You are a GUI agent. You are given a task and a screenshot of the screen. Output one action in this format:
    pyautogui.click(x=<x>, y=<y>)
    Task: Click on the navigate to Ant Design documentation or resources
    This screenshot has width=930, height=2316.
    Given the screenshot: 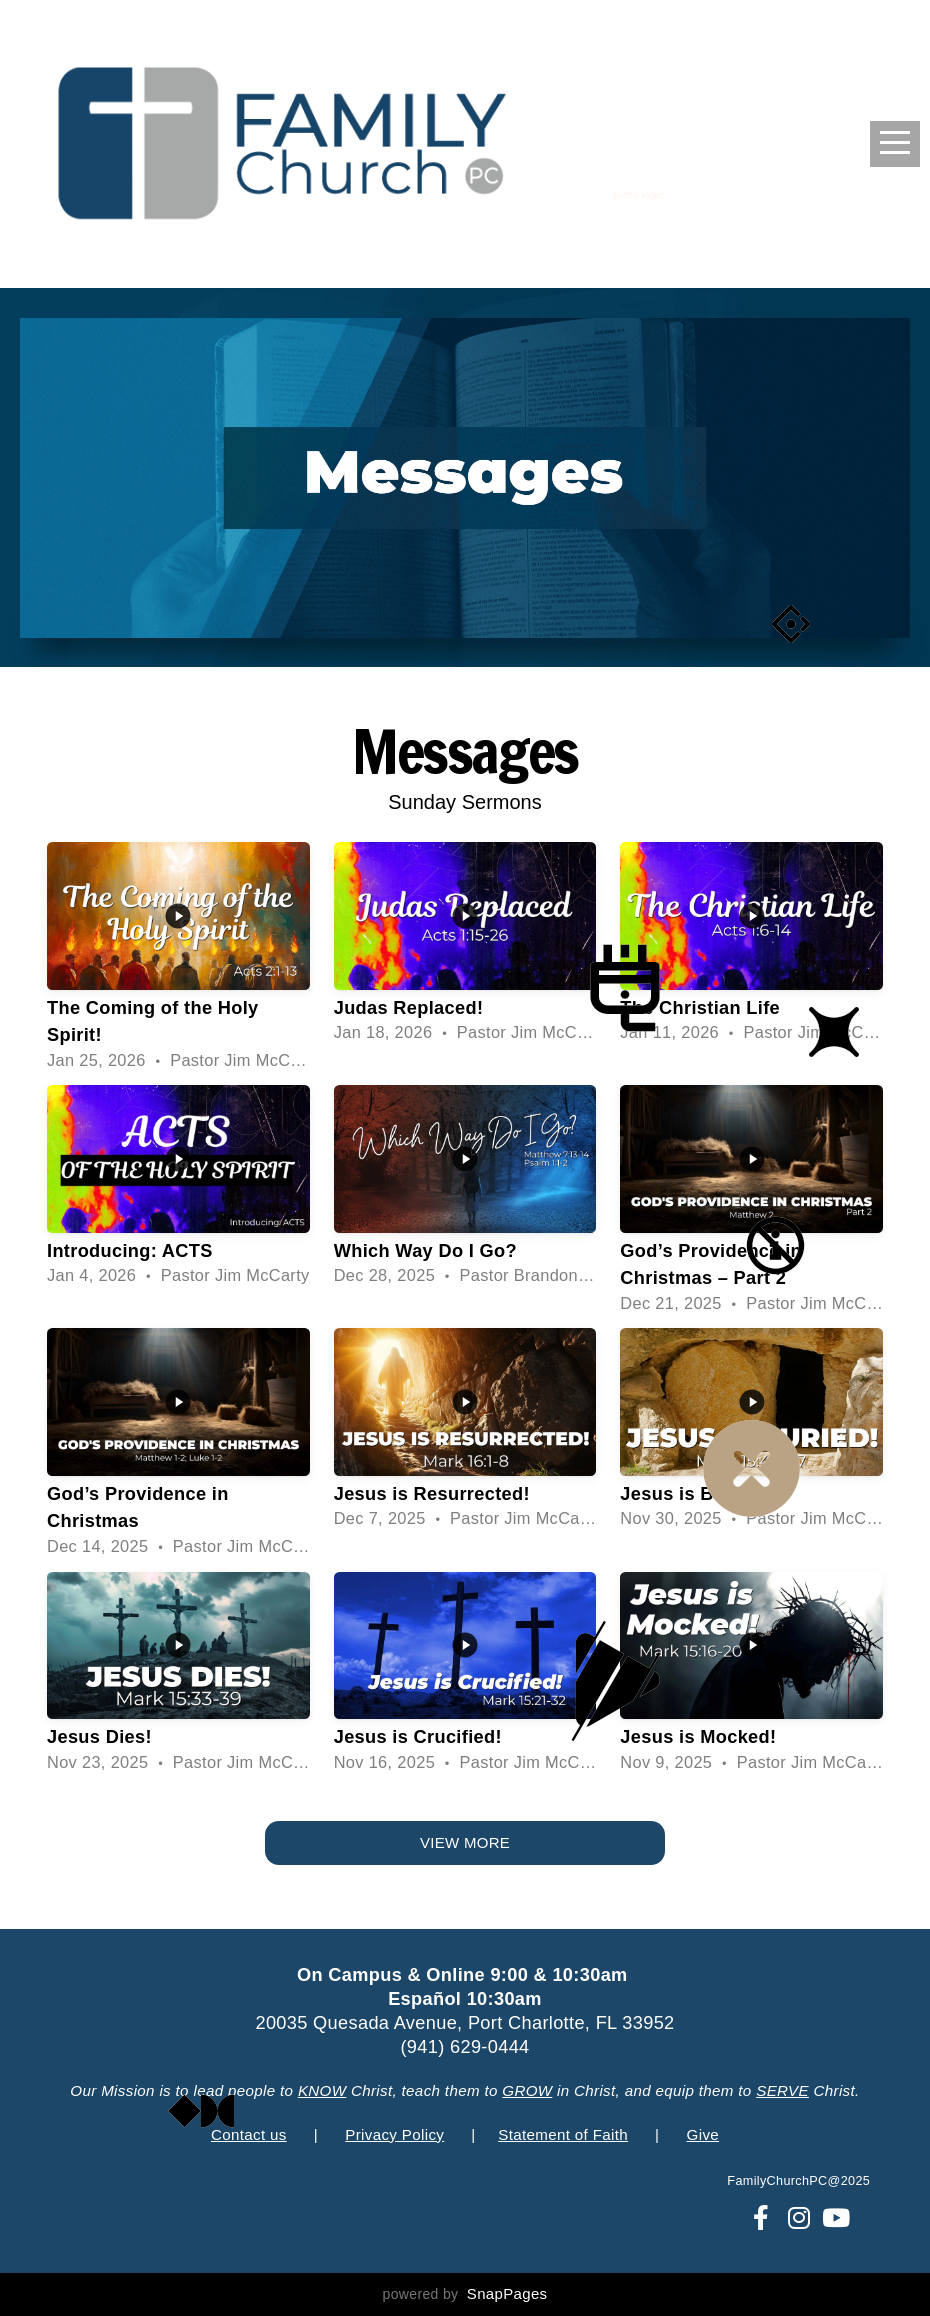 What is the action you would take?
    pyautogui.click(x=791, y=624)
    